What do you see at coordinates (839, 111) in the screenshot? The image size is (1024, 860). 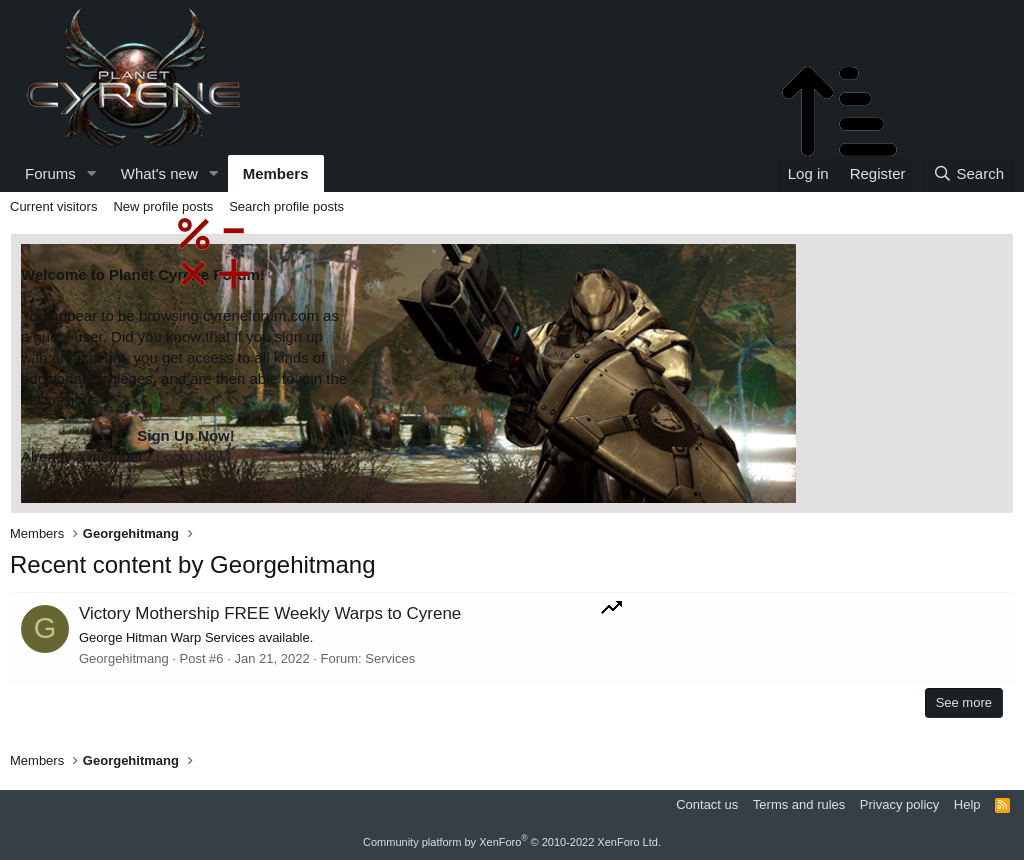 I see `sort items from smallest to largest` at bounding box center [839, 111].